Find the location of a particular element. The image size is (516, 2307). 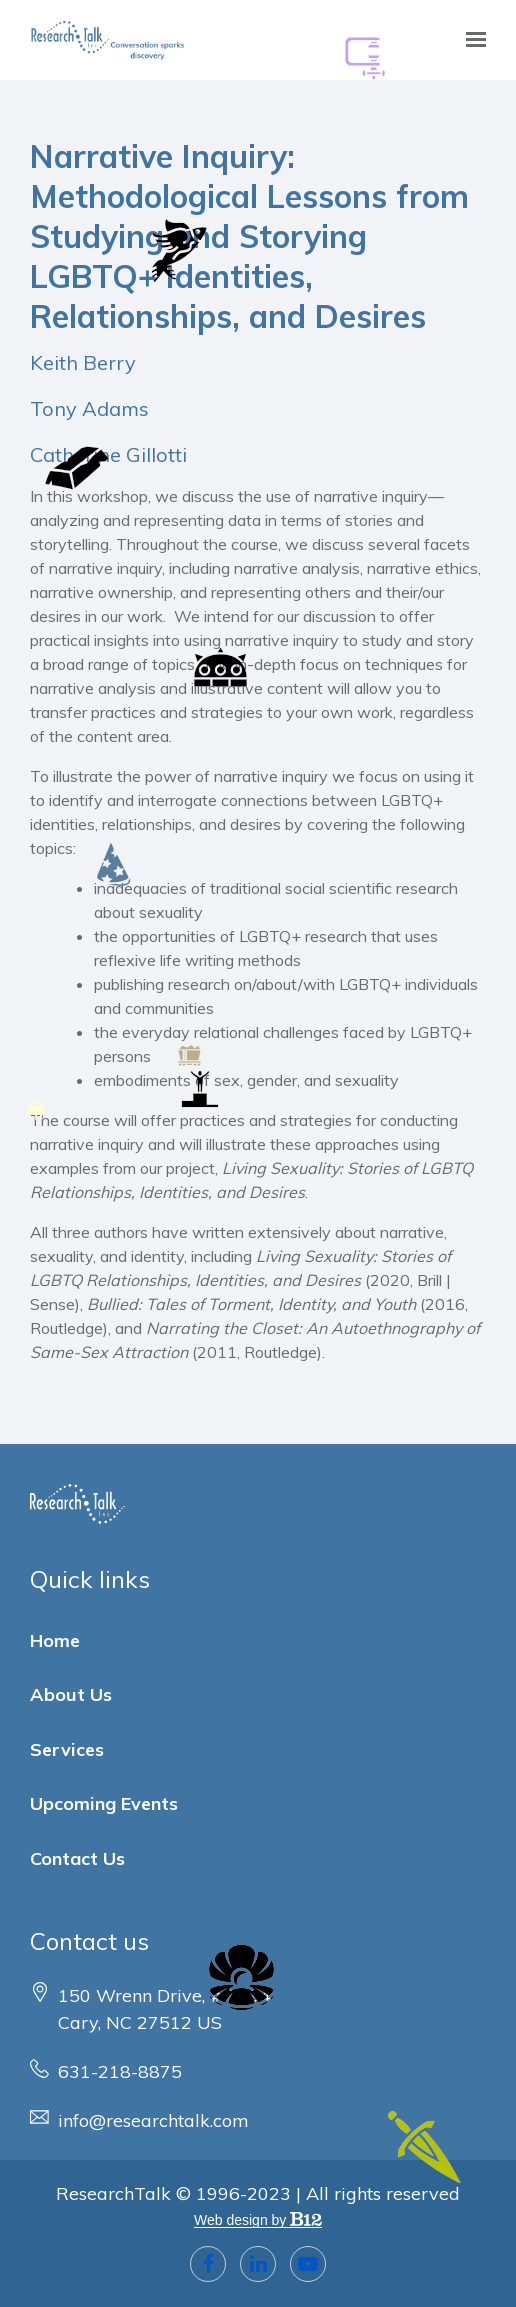

clamp or secure an object in place is located at coordinates (364, 59).